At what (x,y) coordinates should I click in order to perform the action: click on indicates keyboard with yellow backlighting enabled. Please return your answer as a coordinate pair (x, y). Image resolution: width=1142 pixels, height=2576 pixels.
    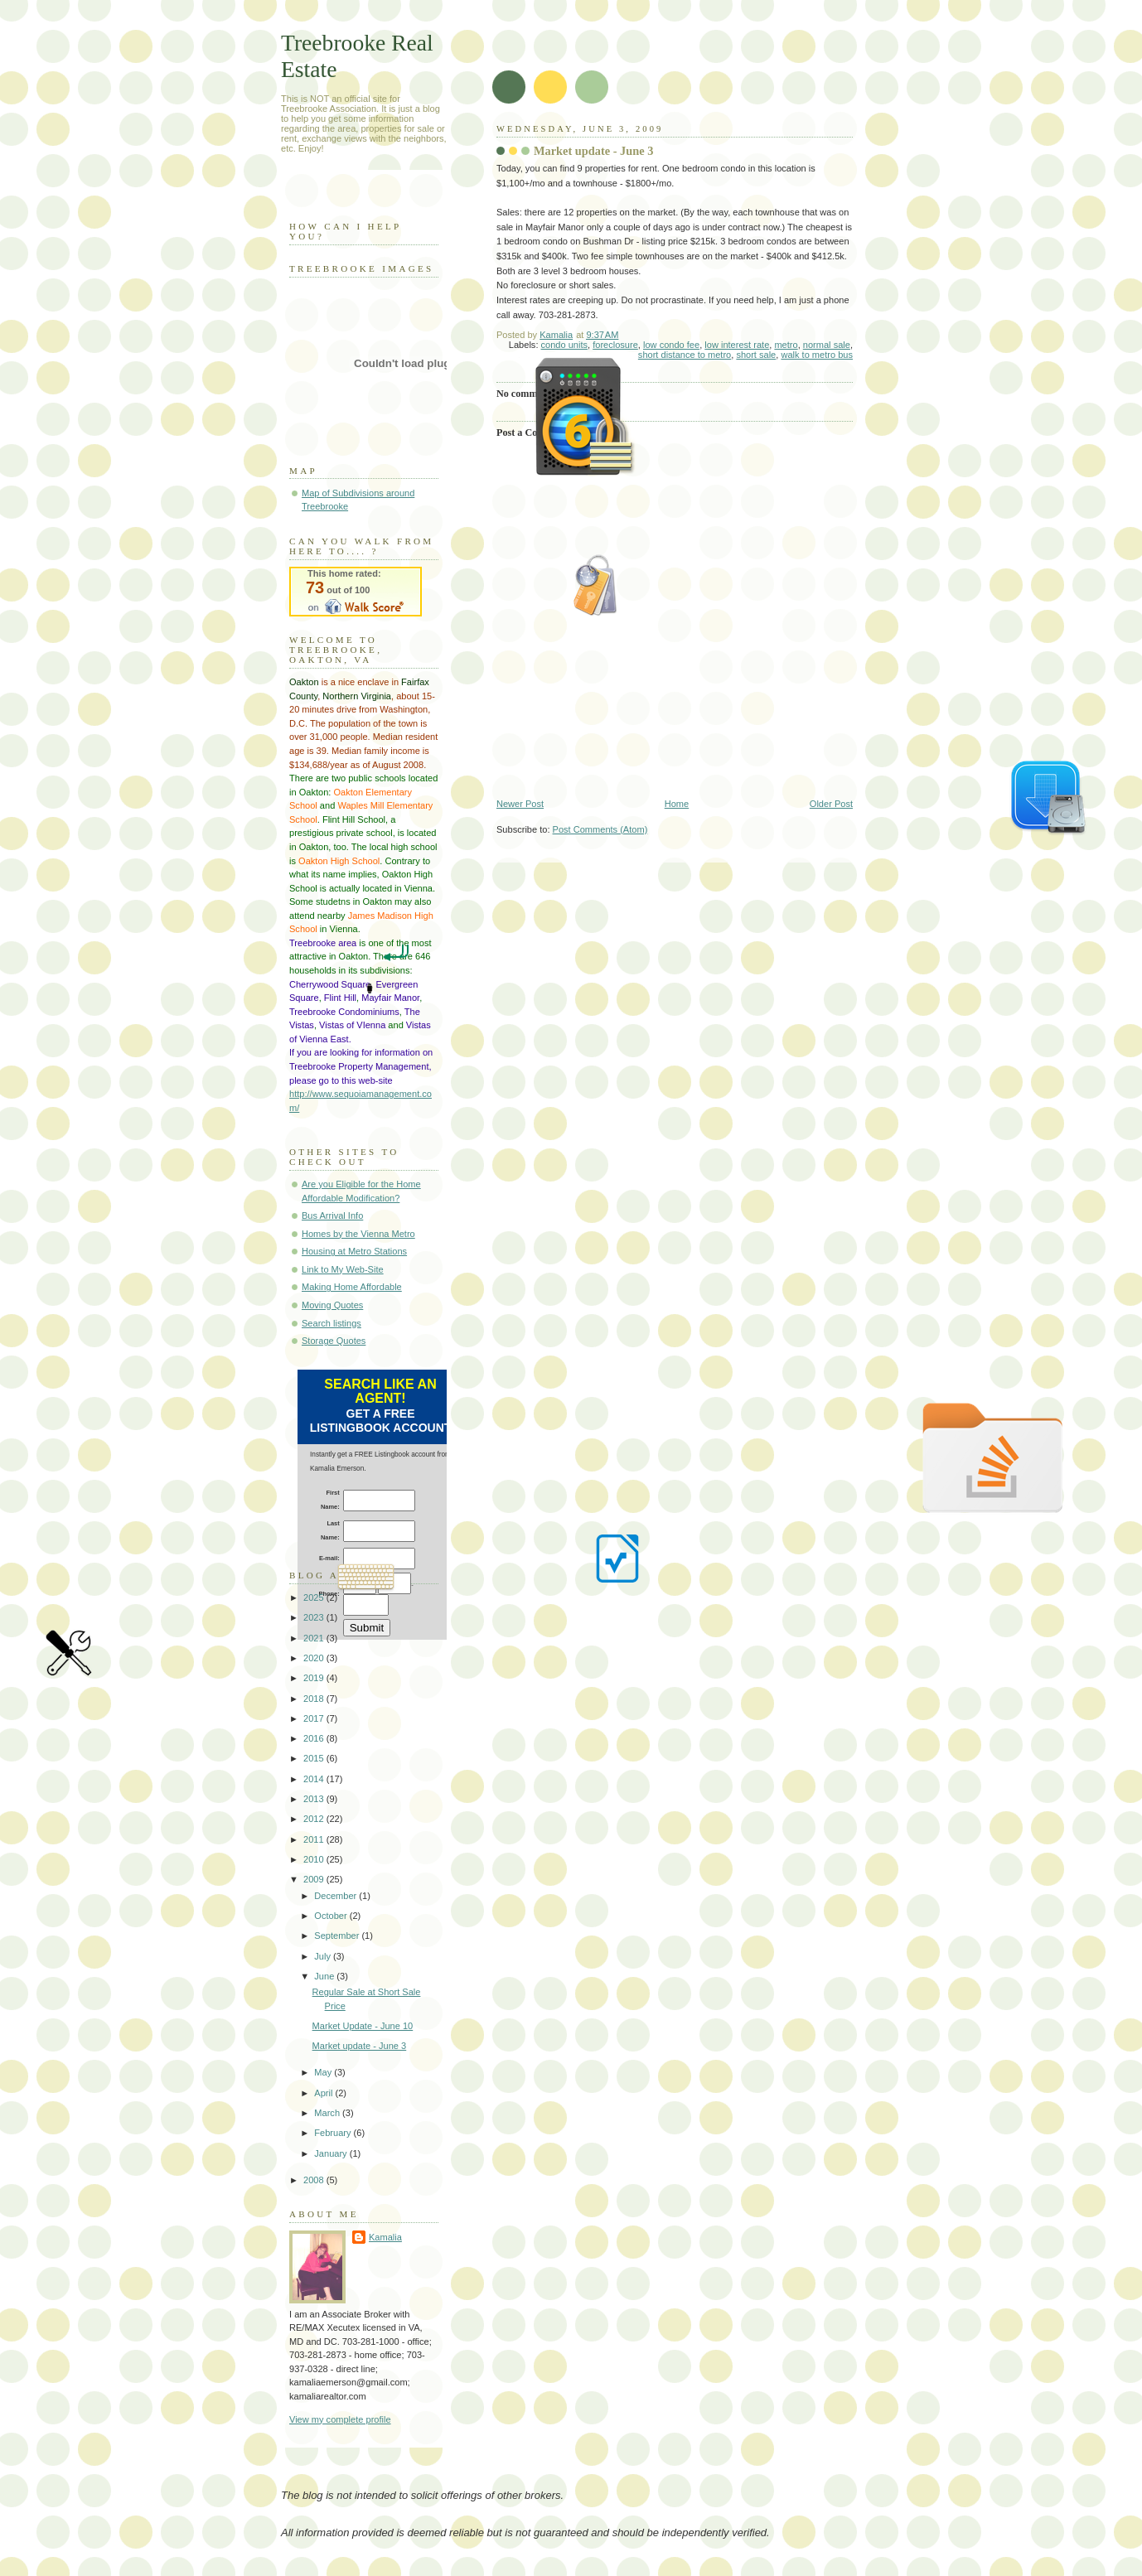
    Looking at the image, I should click on (365, 1577).